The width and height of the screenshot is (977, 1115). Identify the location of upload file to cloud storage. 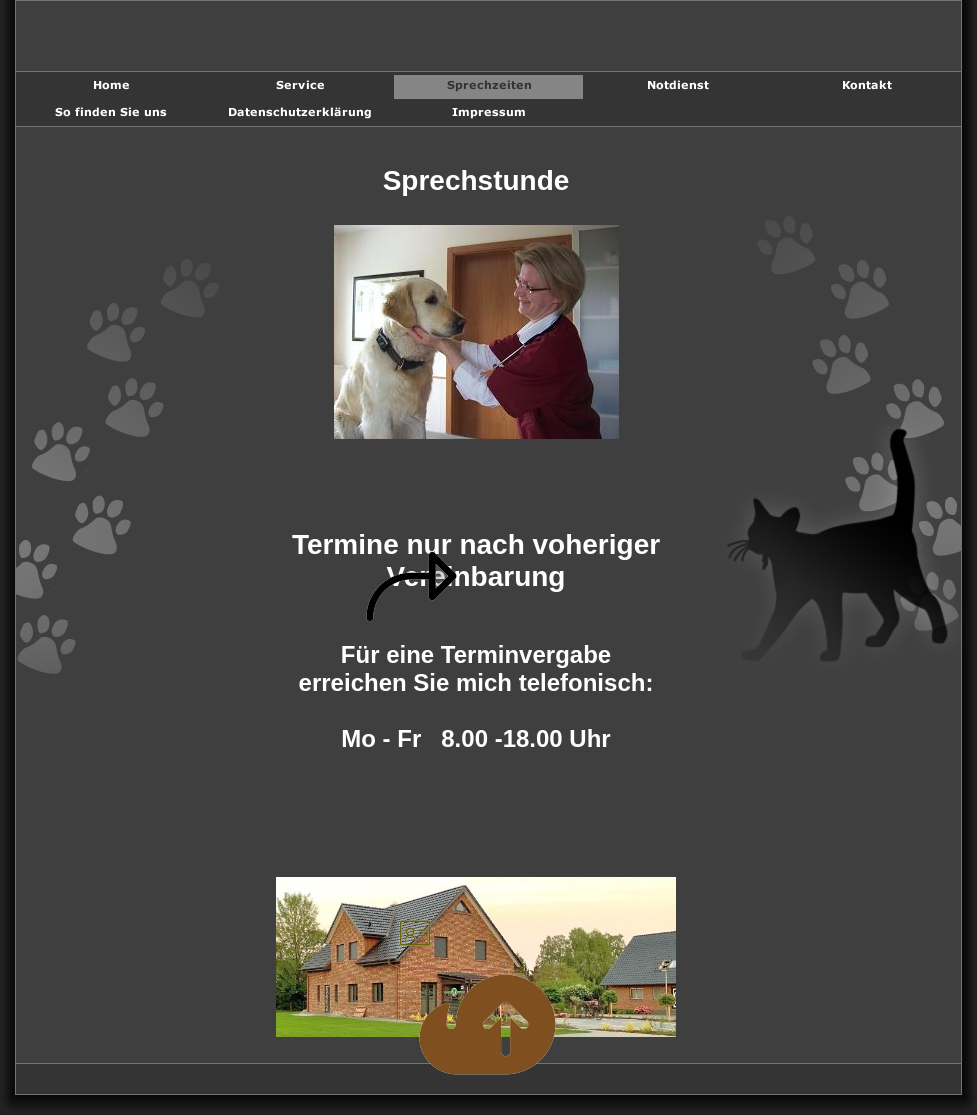
(487, 1024).